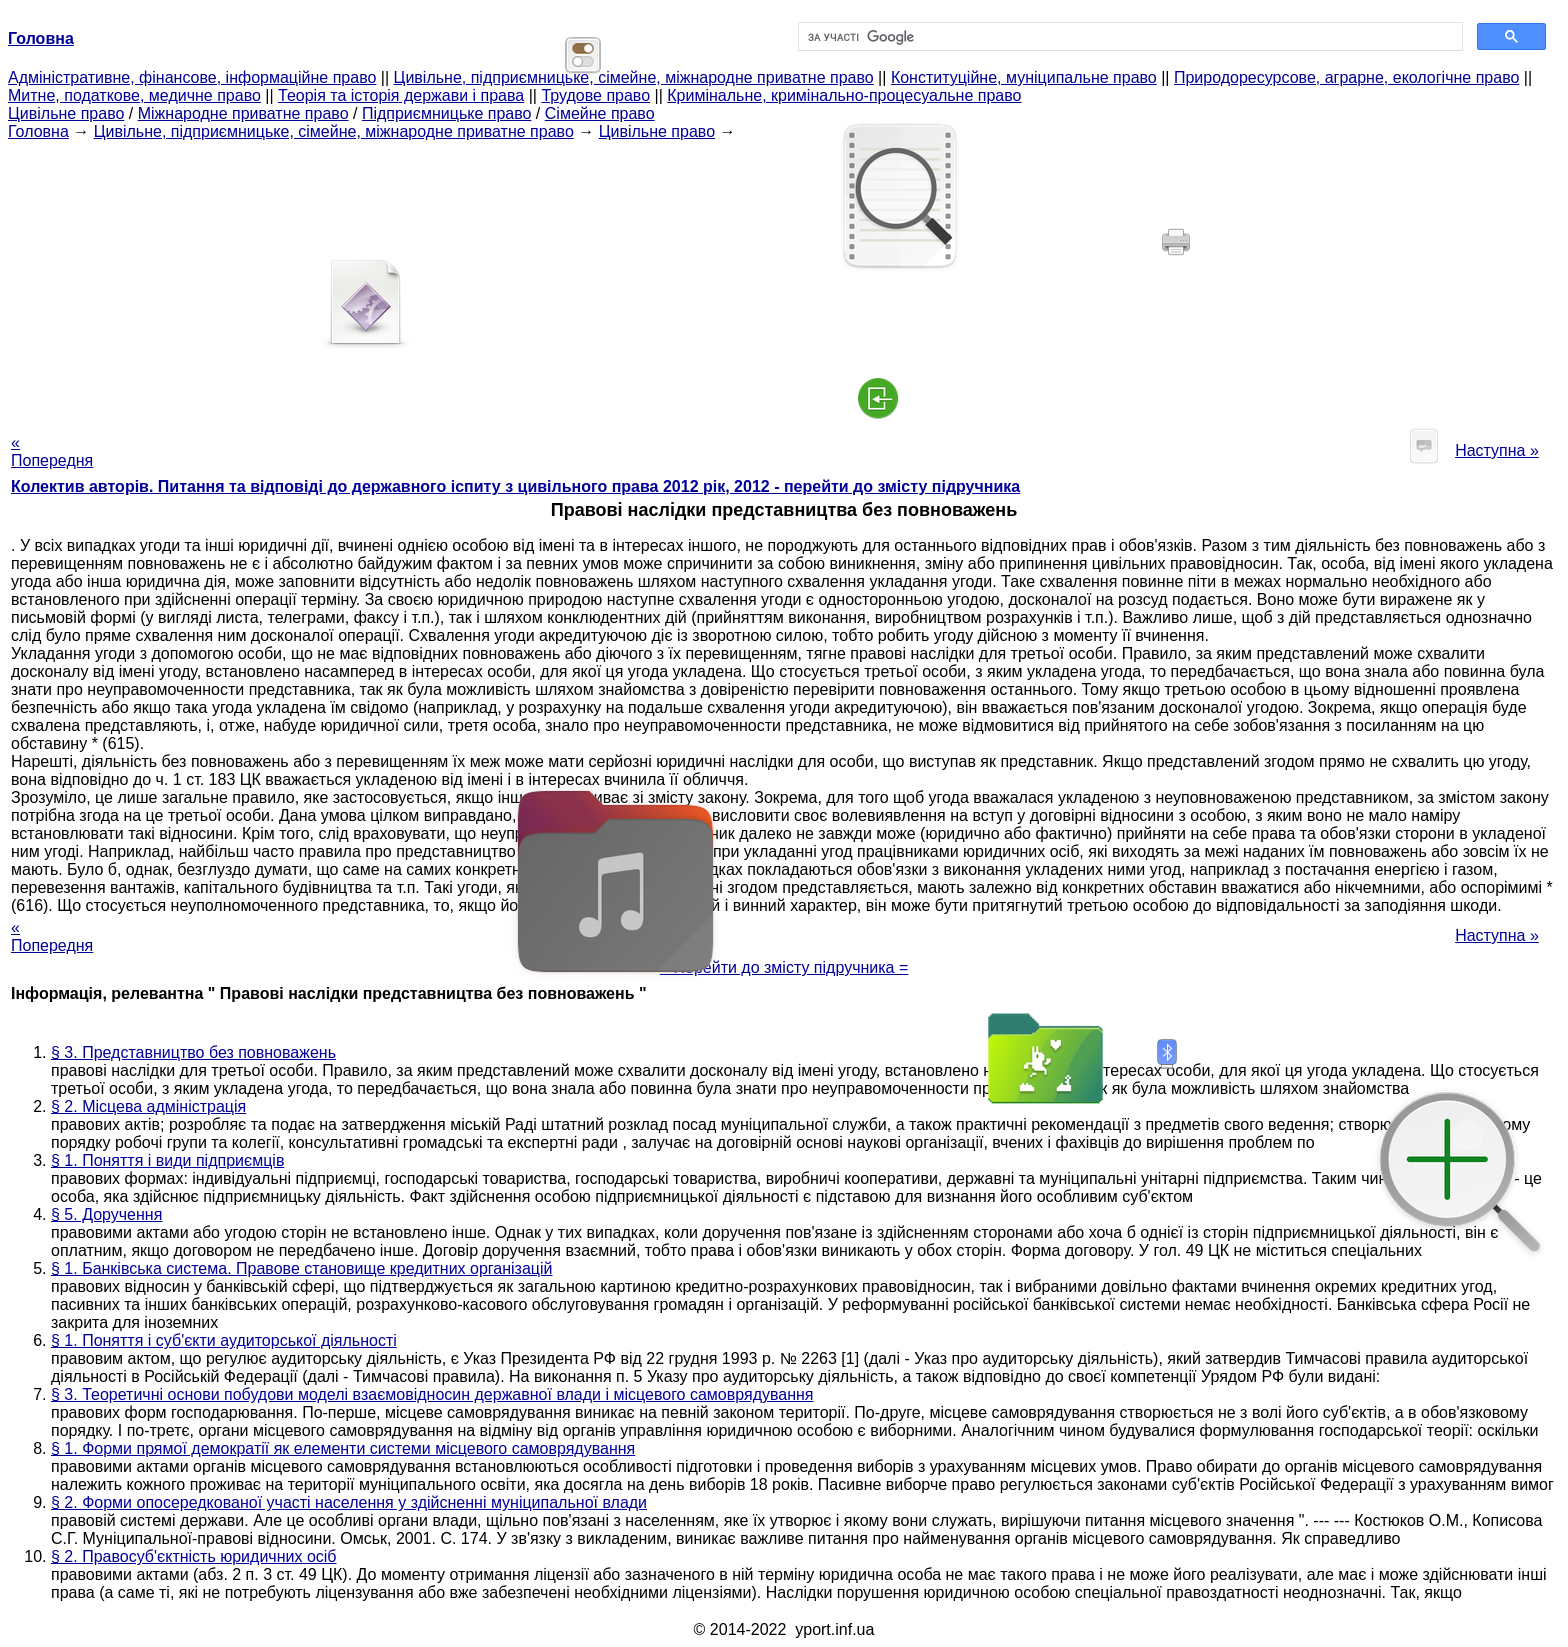 The height and width of the screenshot is (1647, 1568). Describe the element at coordinates (1458, 1170) in the screenshot. I see `zoom in on file or document` at that location.